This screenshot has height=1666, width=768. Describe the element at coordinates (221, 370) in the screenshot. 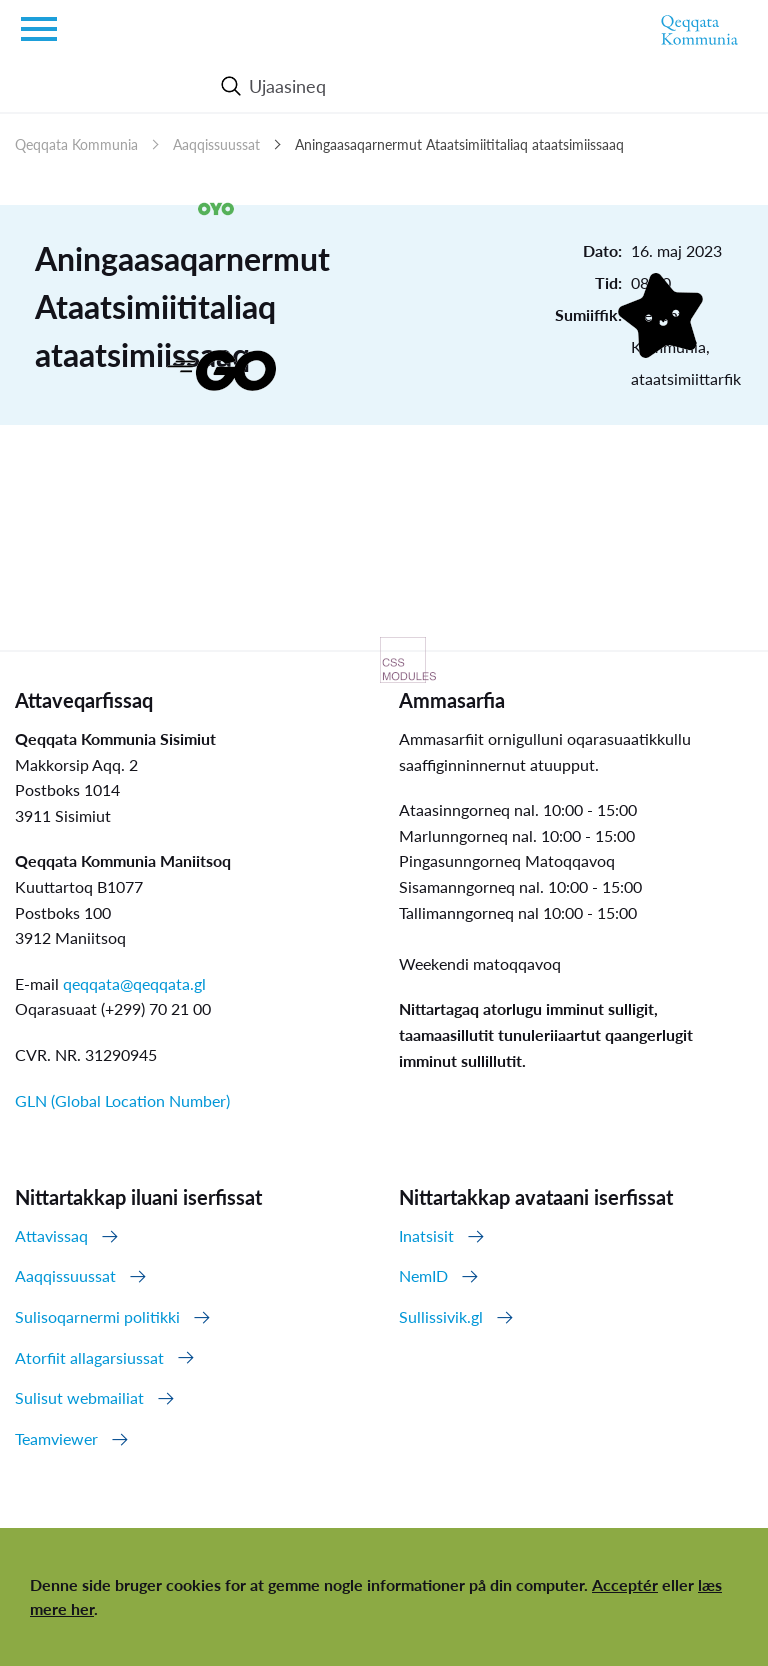

I see `go programming language logo` at that location.